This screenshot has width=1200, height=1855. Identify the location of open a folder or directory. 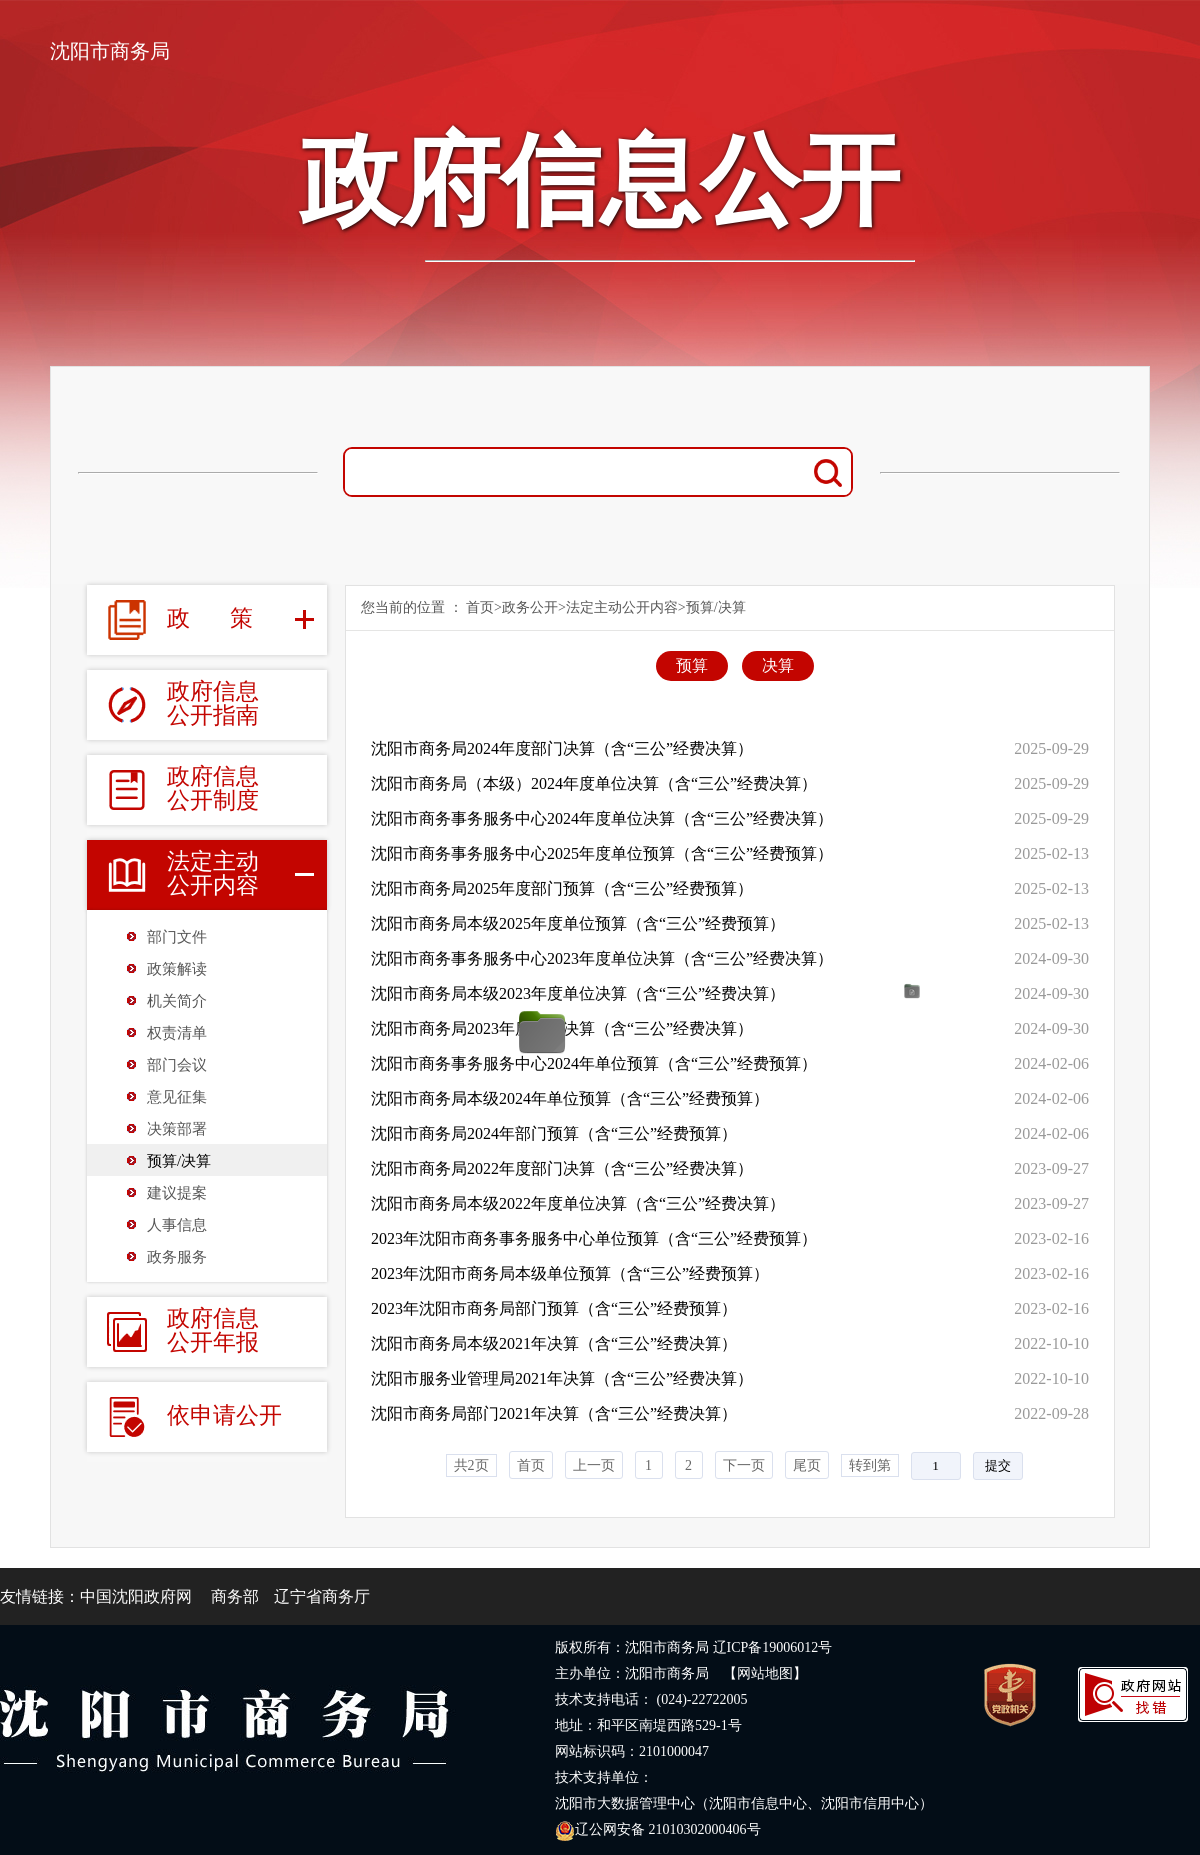
(542, 1032).